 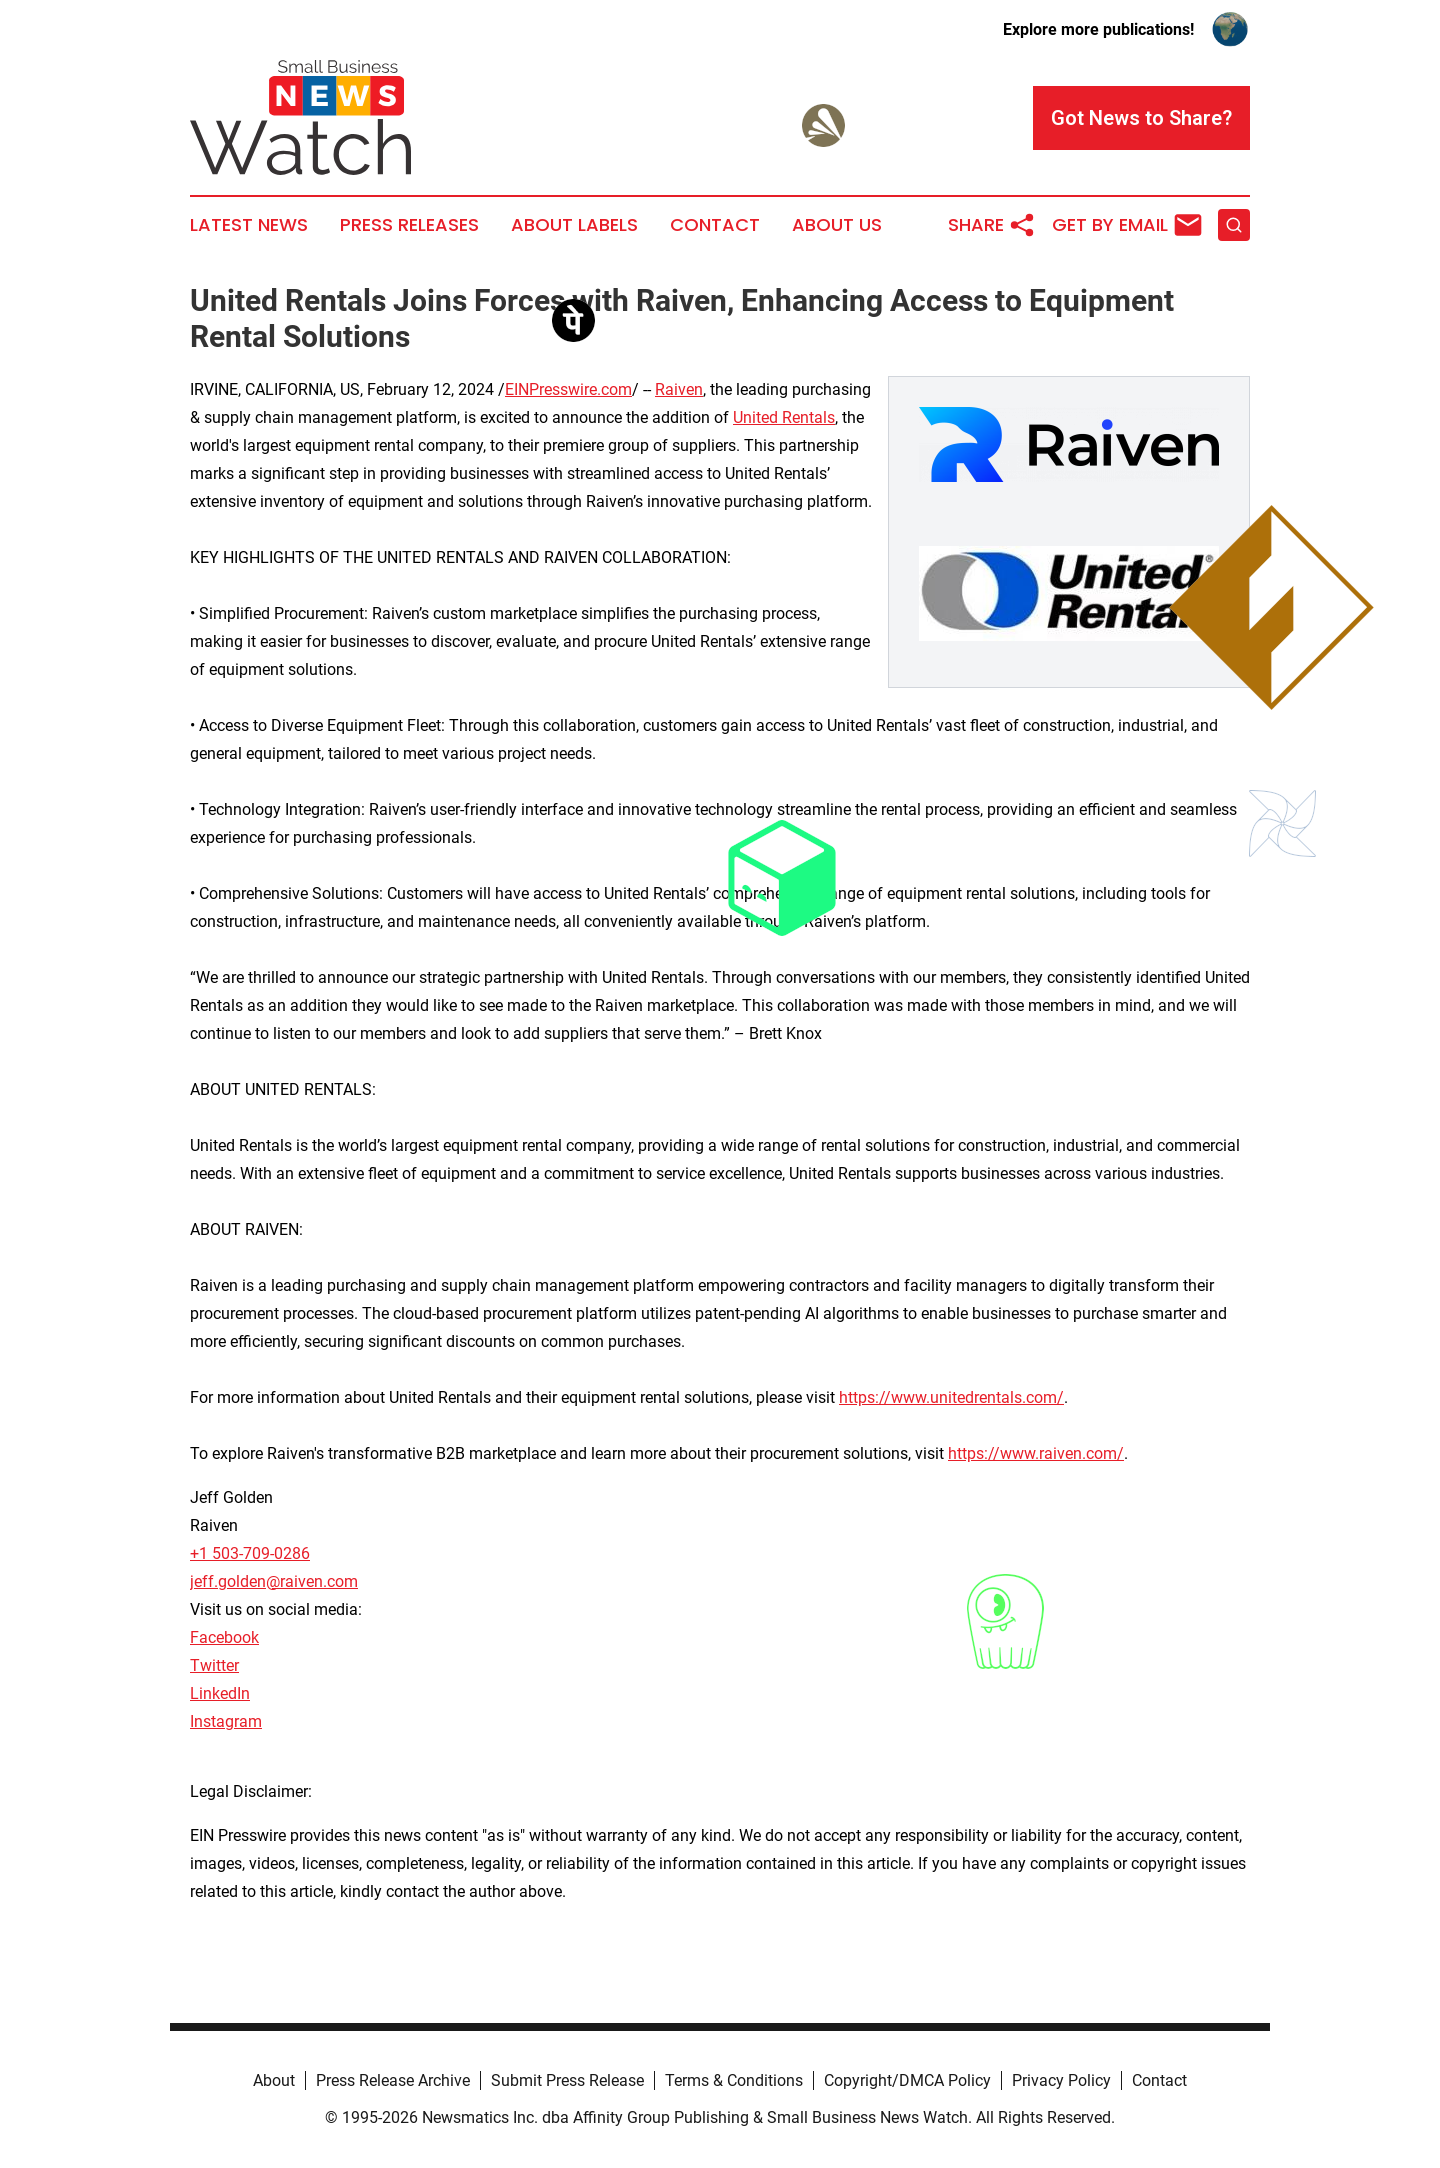 I want to click on flashforge brand logo, so click(x=1271, y=607).